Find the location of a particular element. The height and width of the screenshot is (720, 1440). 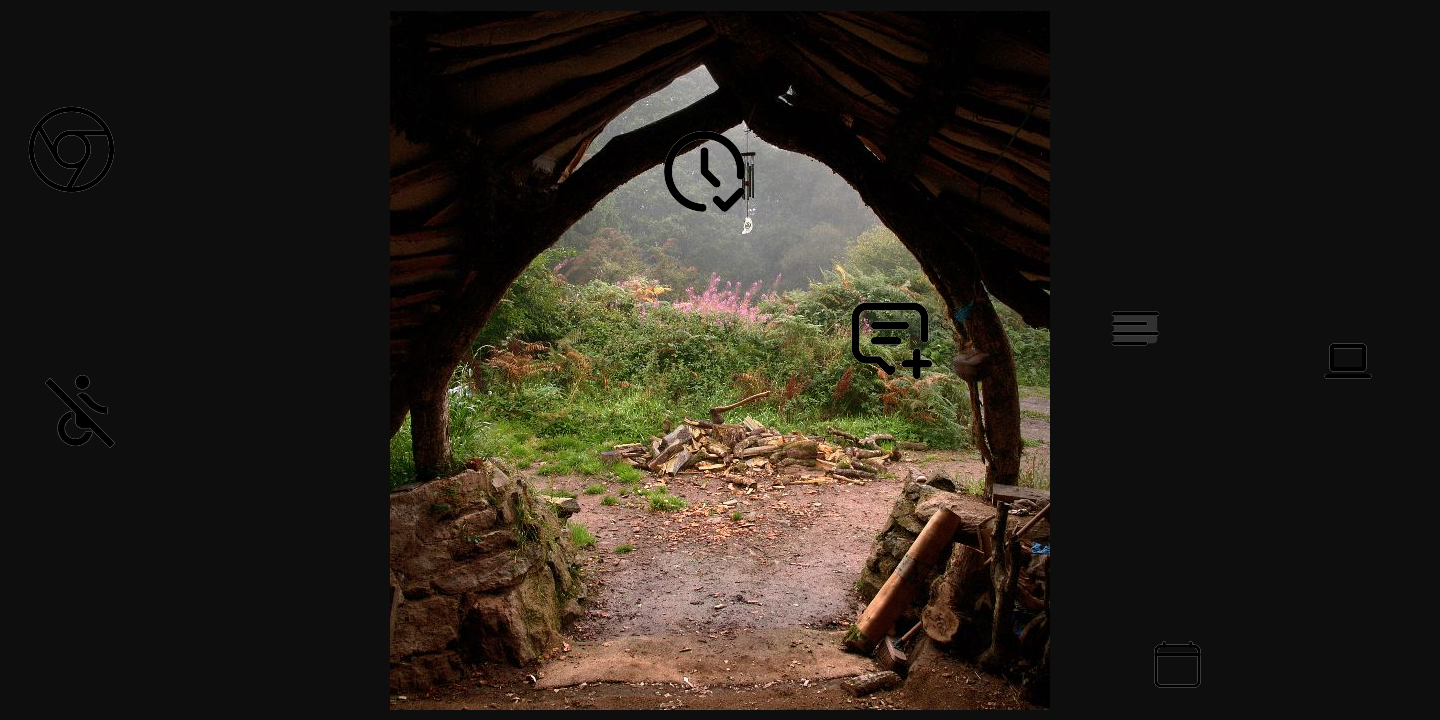

indicates location or feature is not wheelchair accessible is located at coordinates (82, 410).